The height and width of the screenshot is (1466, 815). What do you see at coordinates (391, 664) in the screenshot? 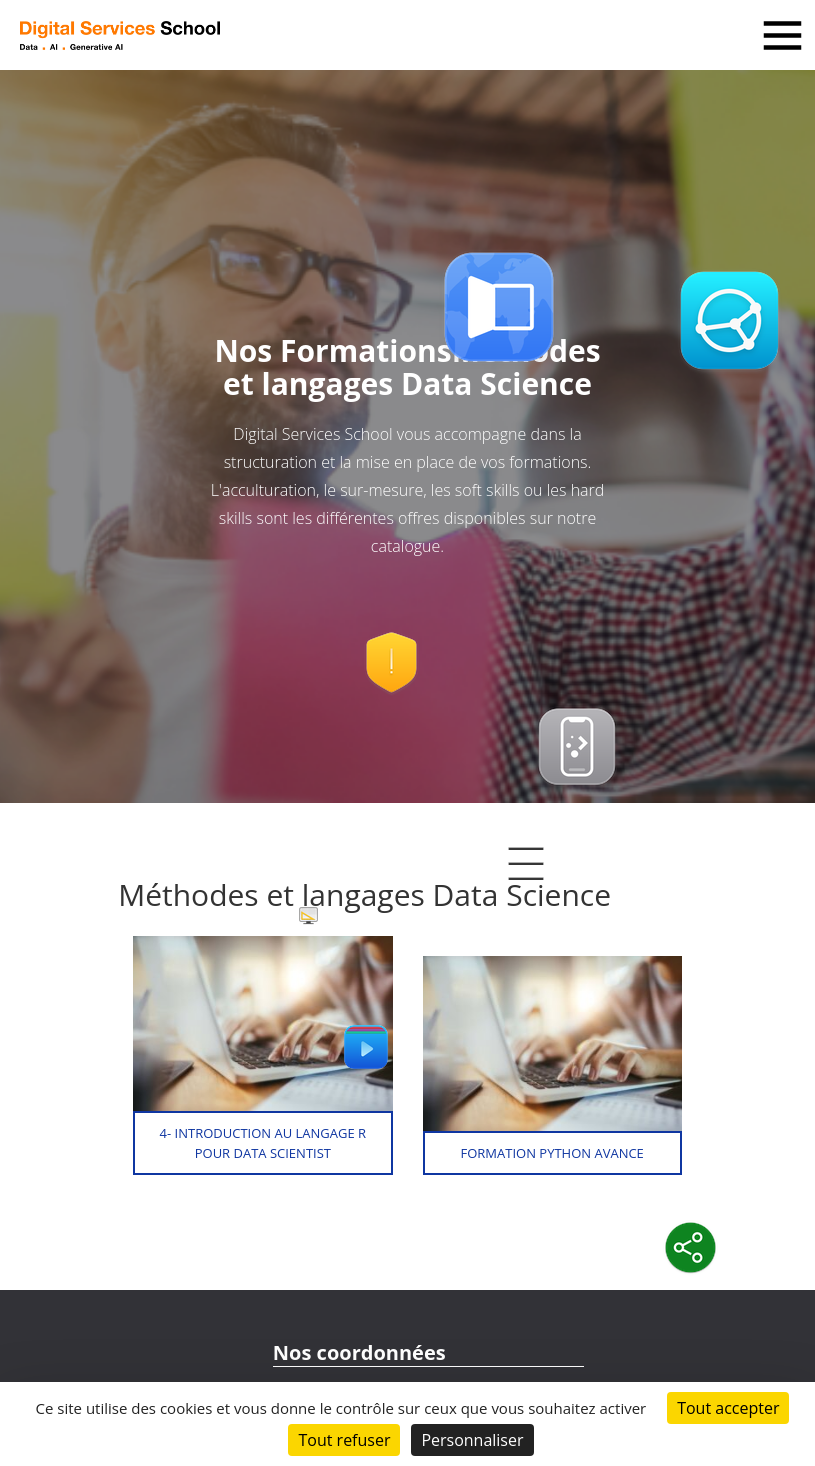
I see `indicates medium security level or partial protection` at bounding box center [391, 664].